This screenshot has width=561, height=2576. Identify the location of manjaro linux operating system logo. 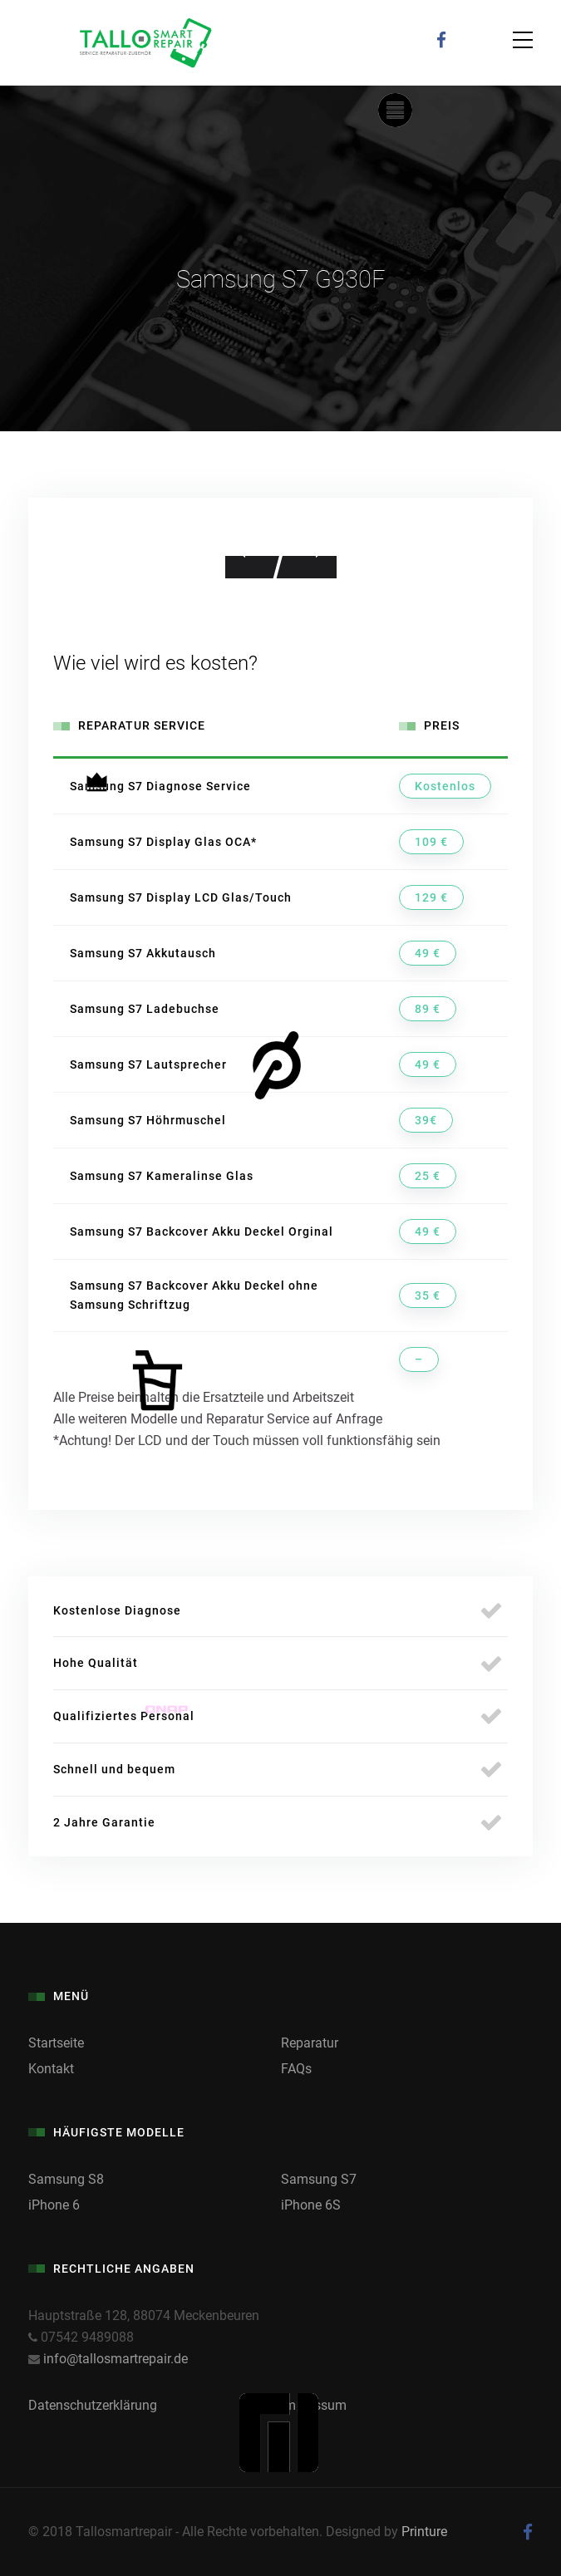
(278, 2432).